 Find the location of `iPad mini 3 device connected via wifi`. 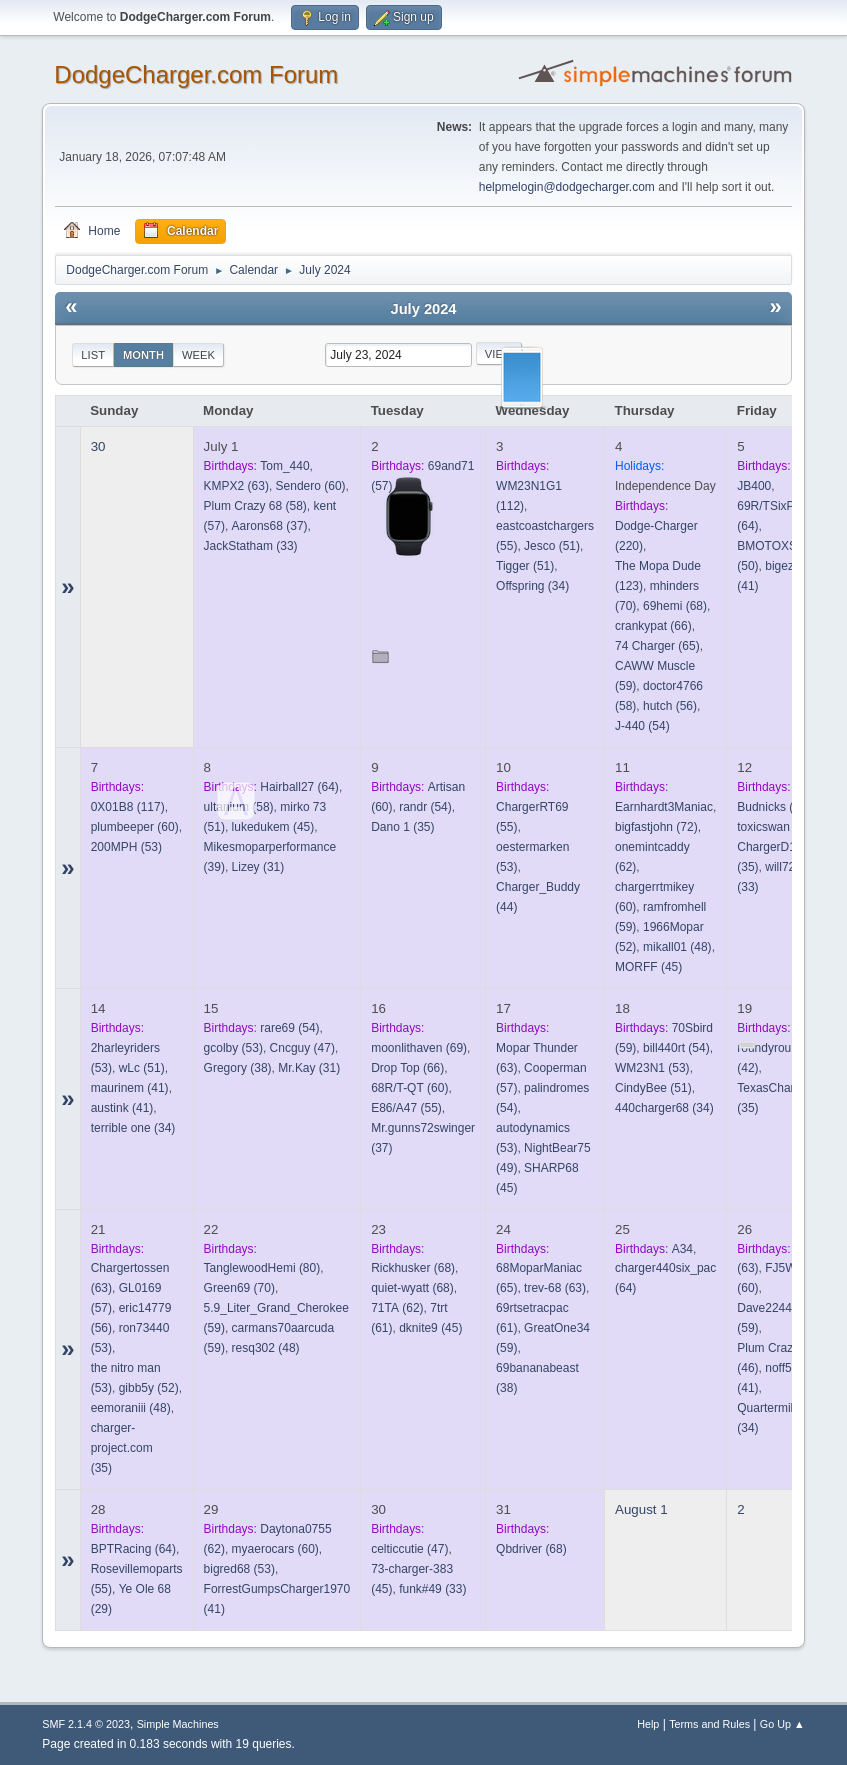

iPad mini 3 device connected via wifi is located at coordinates (522, 372).